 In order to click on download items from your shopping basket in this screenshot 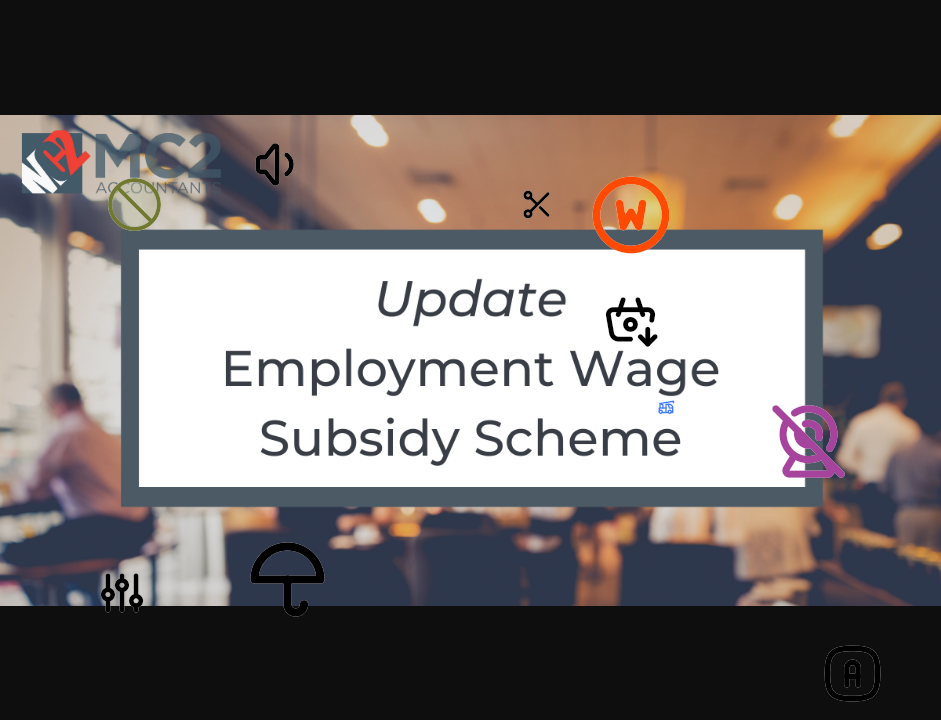, I will do `click(630, 319)`.